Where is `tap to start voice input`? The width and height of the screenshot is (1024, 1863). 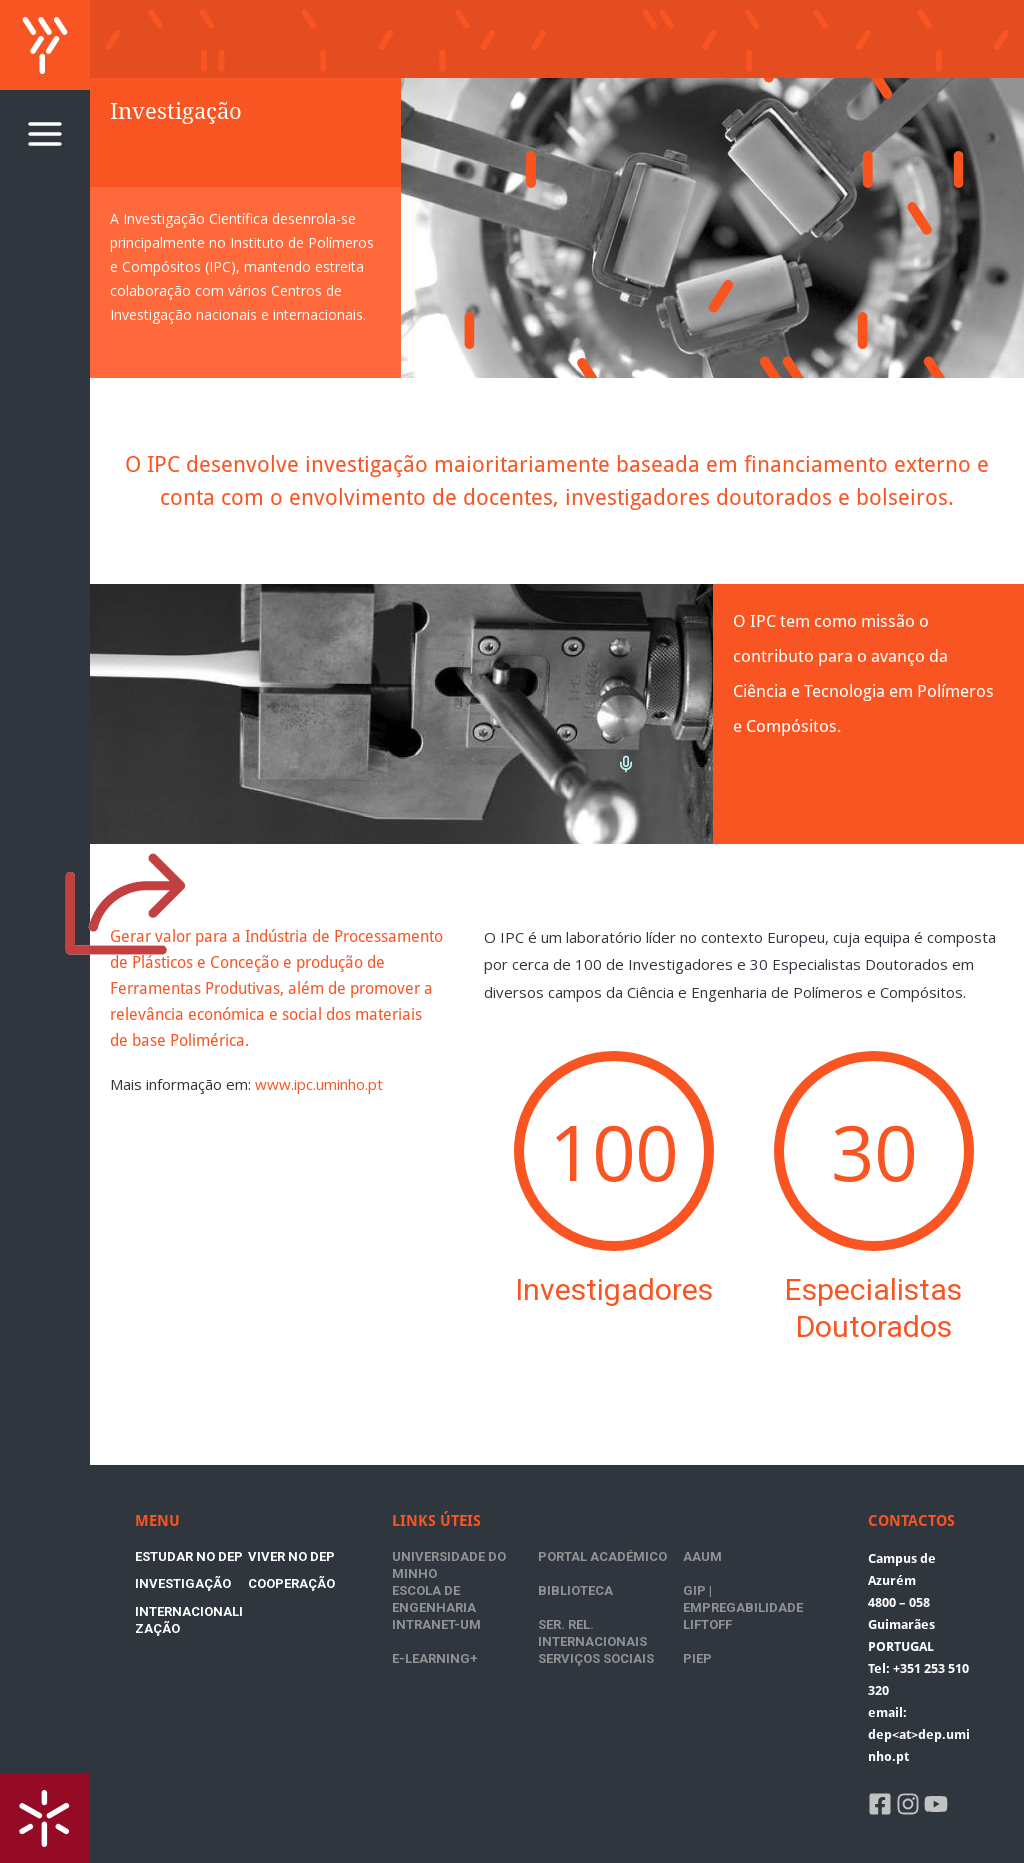 tap to start voice input is located at coordinates (626, 764).